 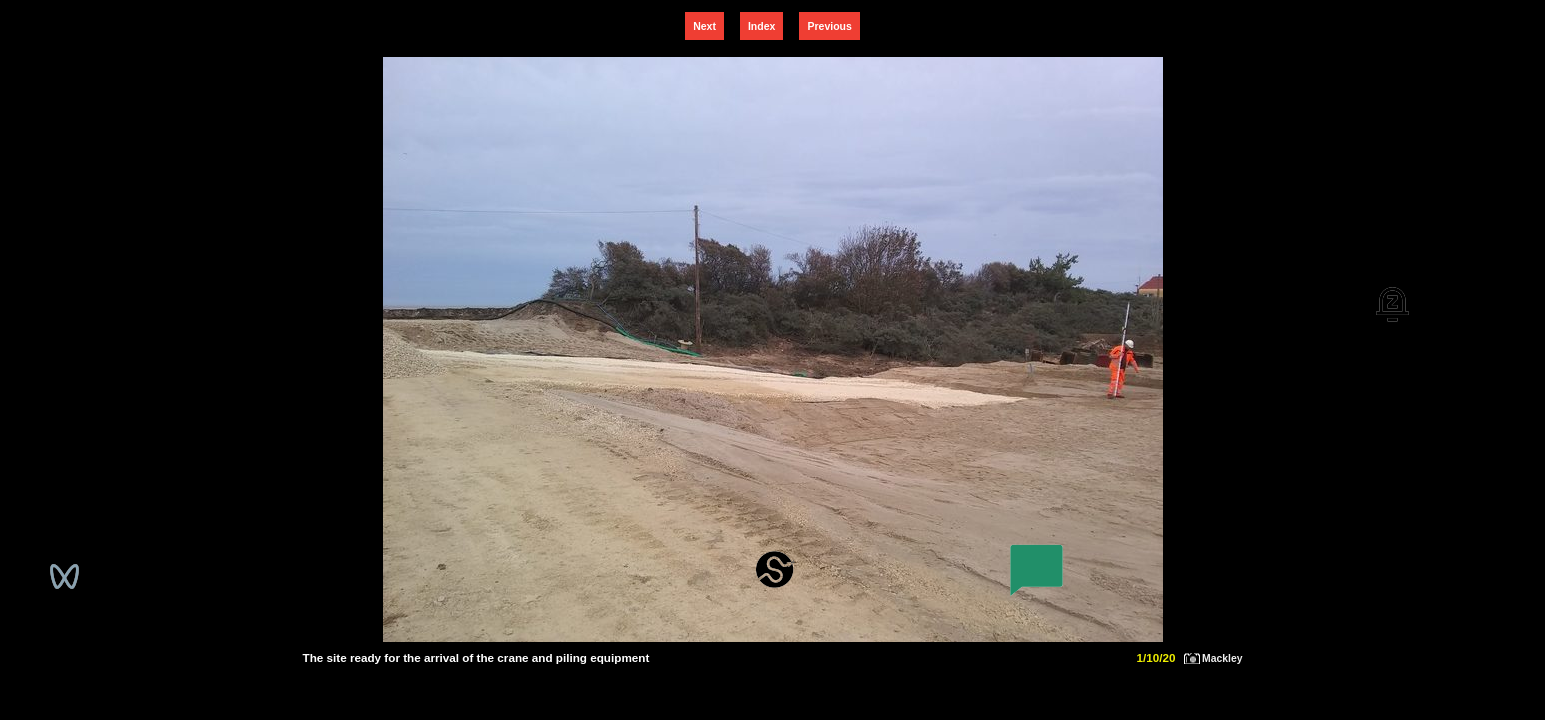 What do you see at coordinates (775, 569) in the screenshot?
I see `scipy python library logo` at bounding box center [775, 569].